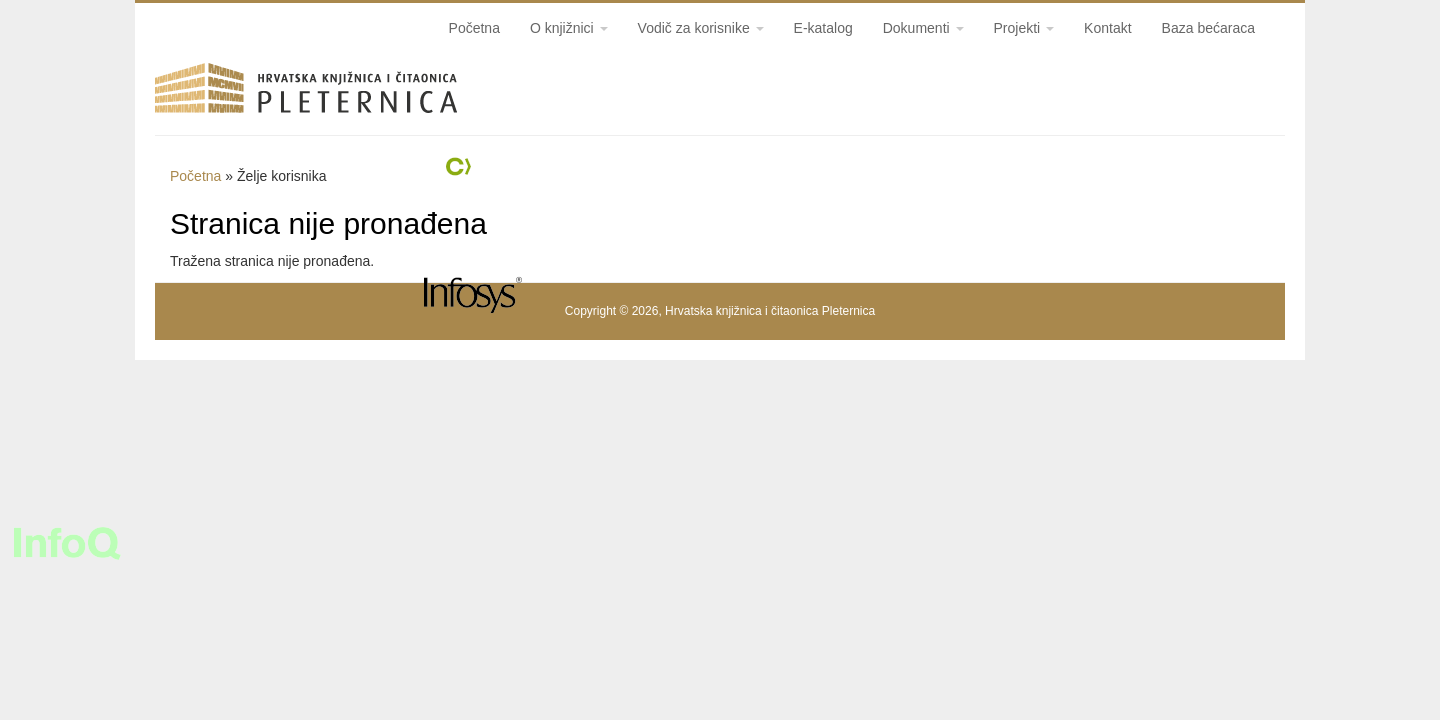 This screenshot has width=1440, height=720. I want to click on link to CocoaPods dependency manager, so click(458, 166).